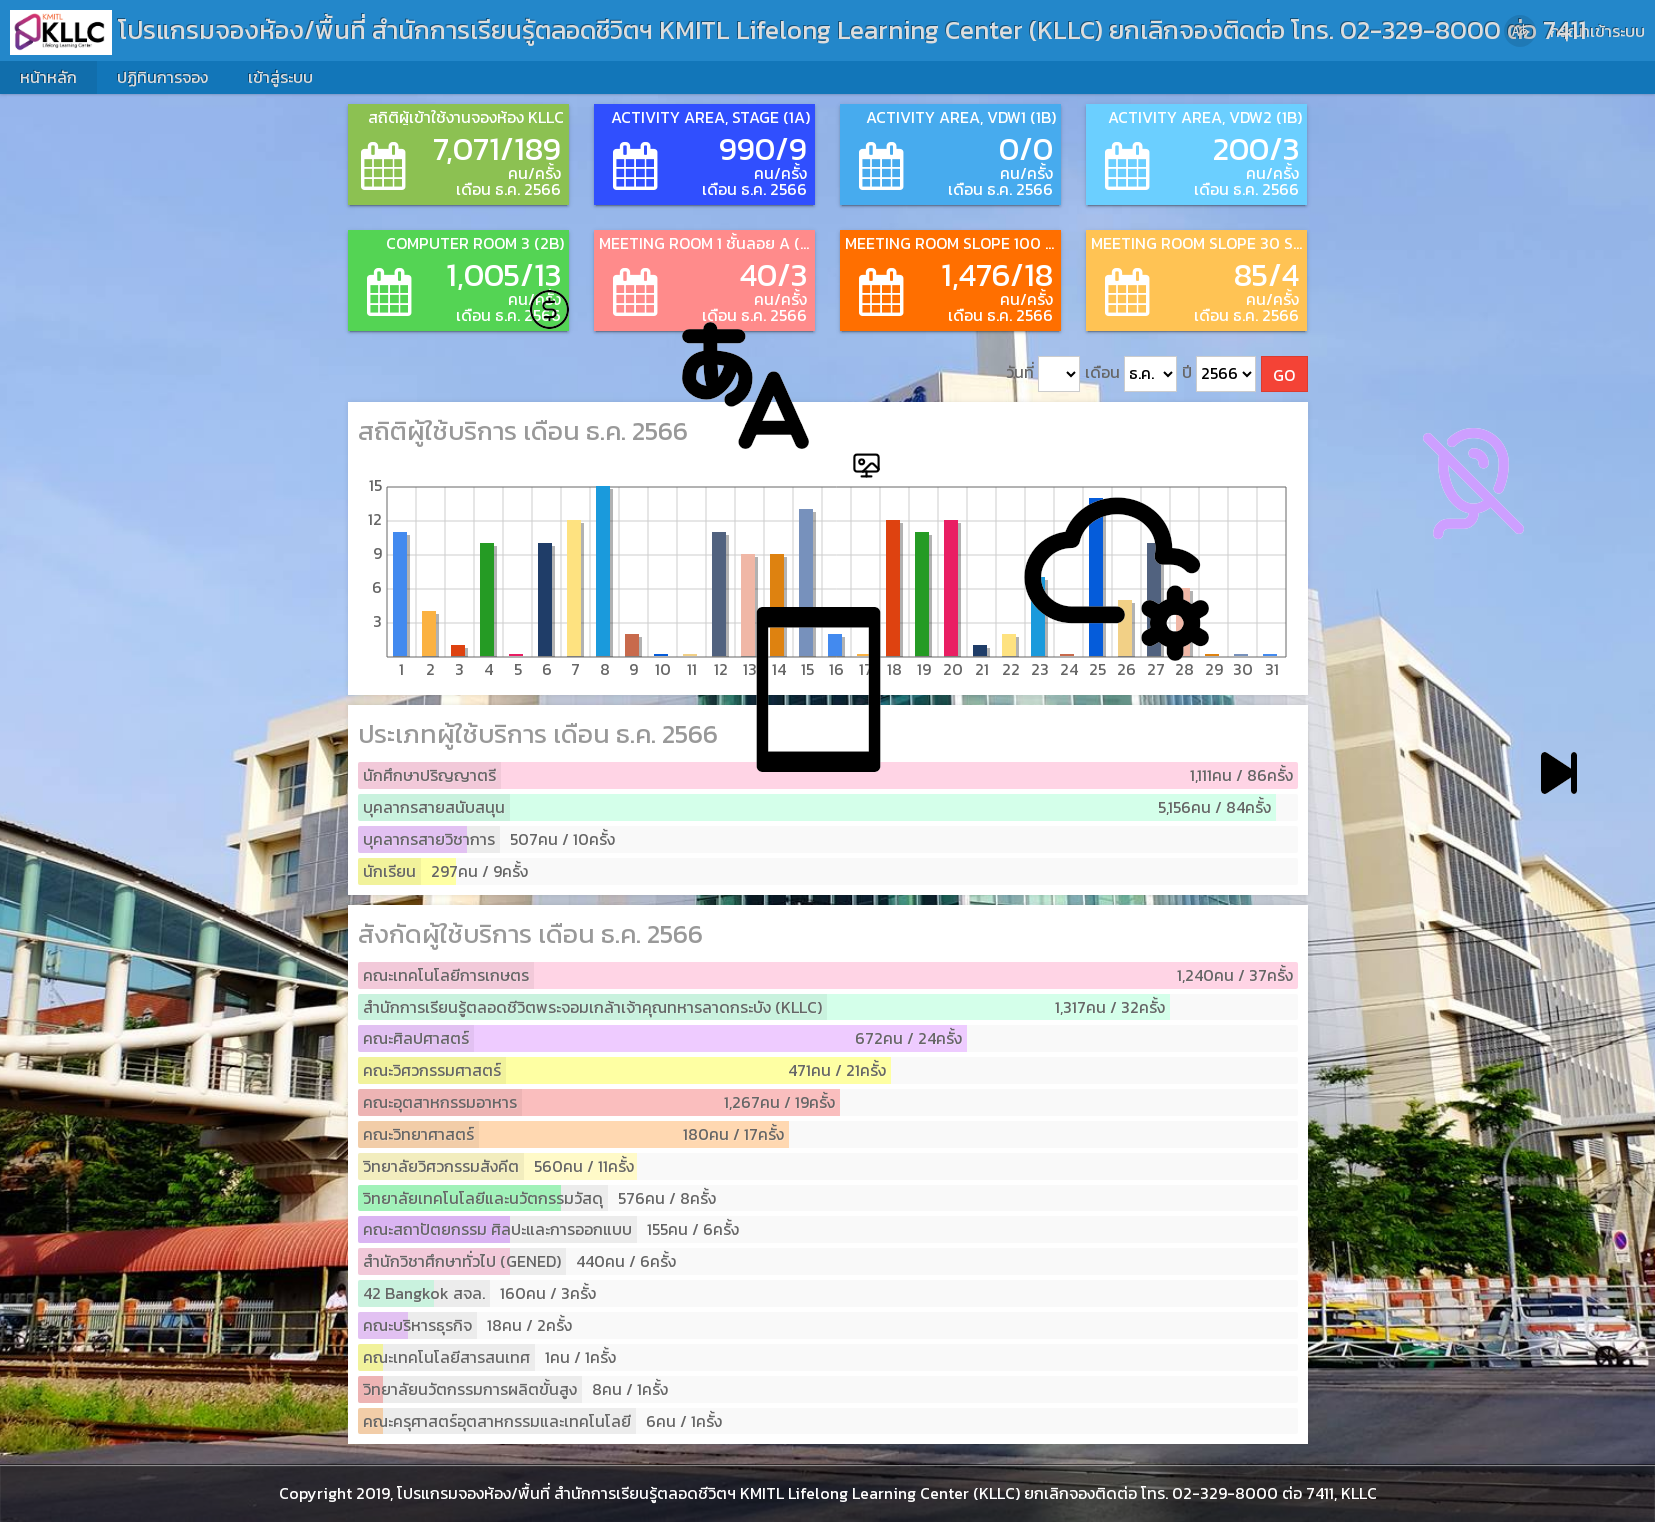 Image resolution: width=1655 pixels, height=1522 pixels. I want to click on switch to Japanese hiragana input, so click(745, 385).